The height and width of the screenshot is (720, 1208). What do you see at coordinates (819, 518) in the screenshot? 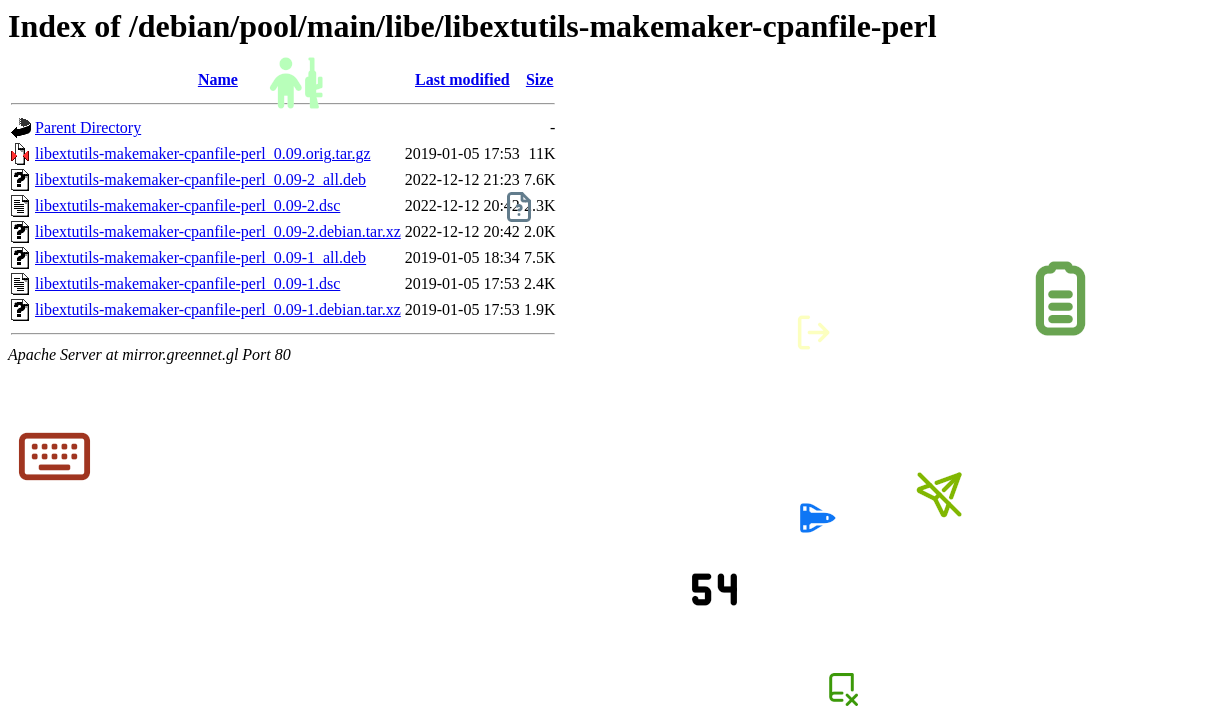
I see `access space or aerospace-related content` at bounding box center [819, 518].